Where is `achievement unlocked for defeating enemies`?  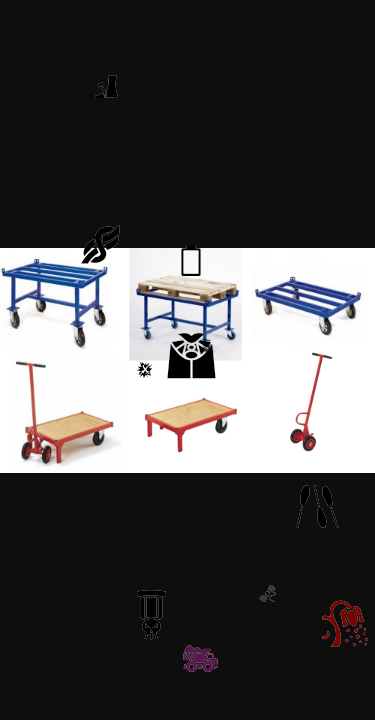 achievement unlocked for defeating enemies is located at coordinates (151, 614).